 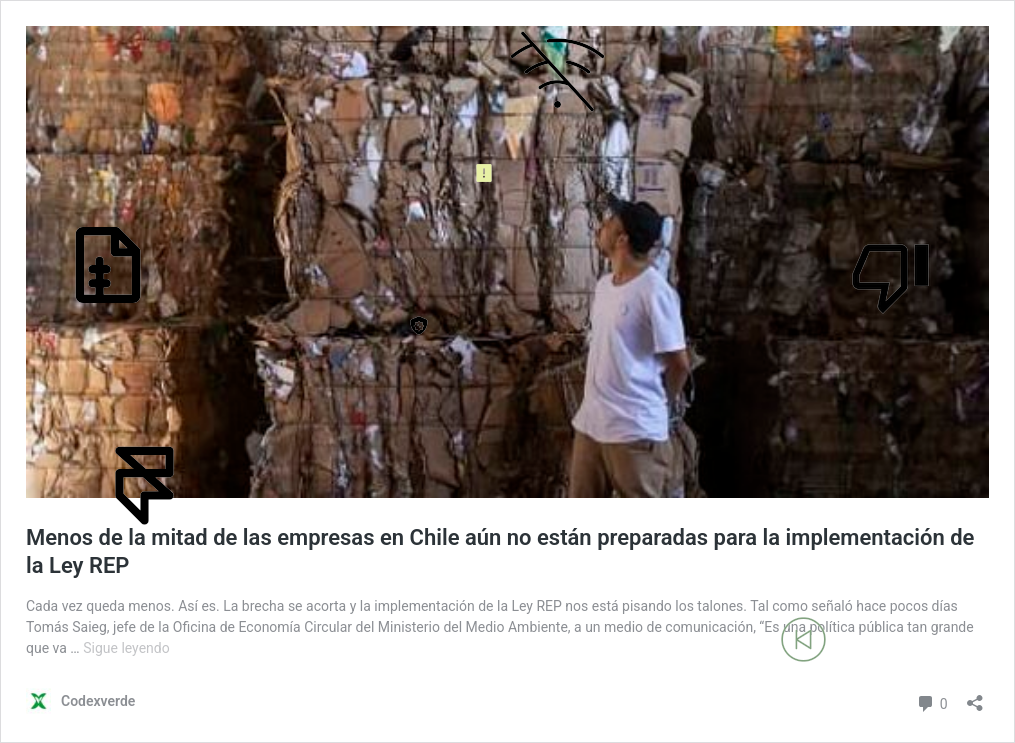 I want to click on virus protection or antivirus security status, so click(x=419, y=325).